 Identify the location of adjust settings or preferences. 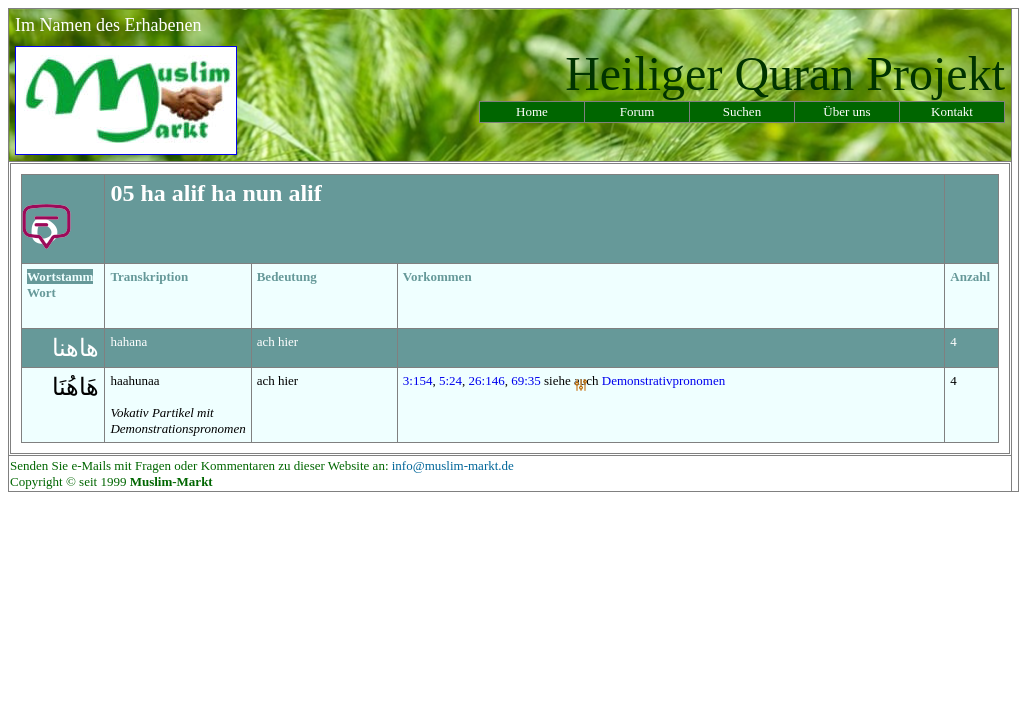
(581, 385).